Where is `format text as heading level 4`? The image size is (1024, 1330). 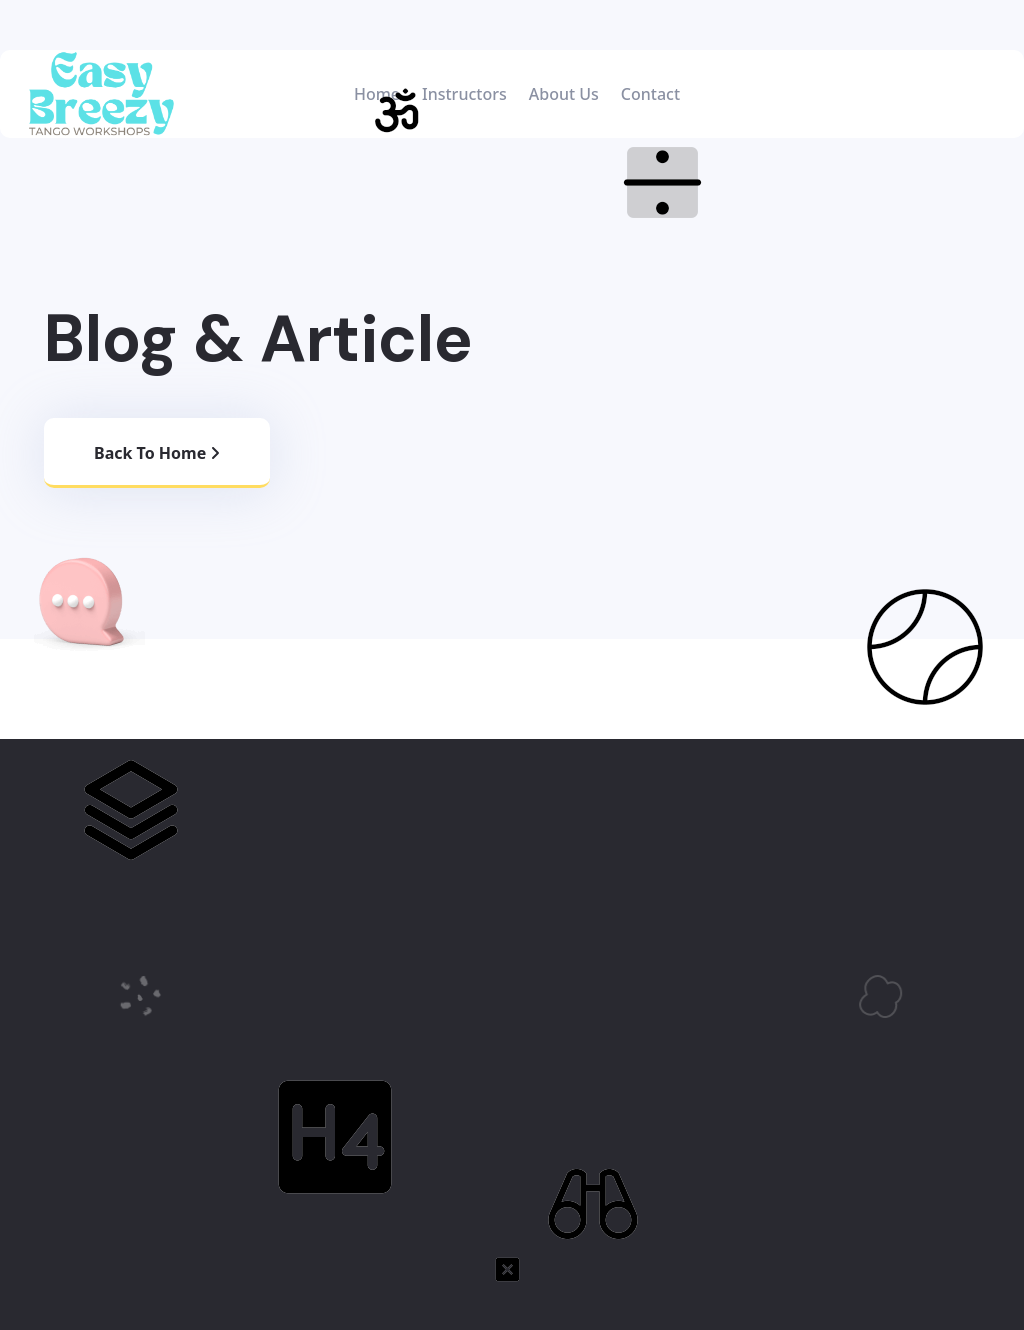
format text as heading level 4 is located at coordinates (335, 1137).